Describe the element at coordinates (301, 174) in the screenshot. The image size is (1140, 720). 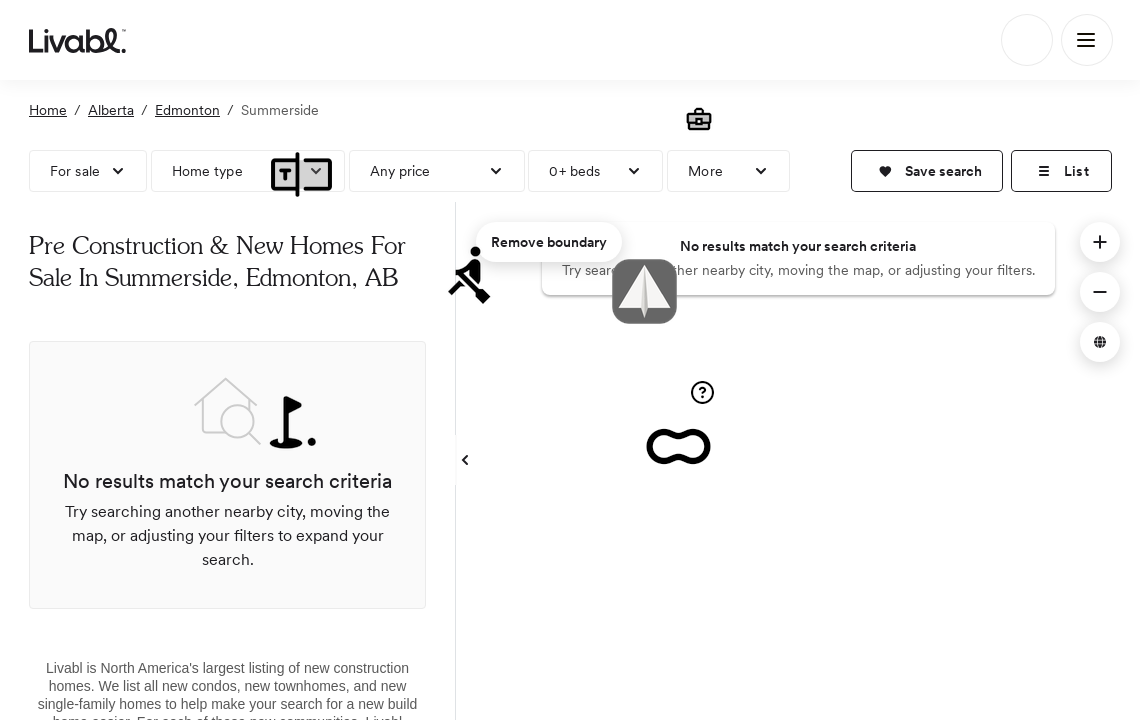
I see `insert a text input field` at that location.